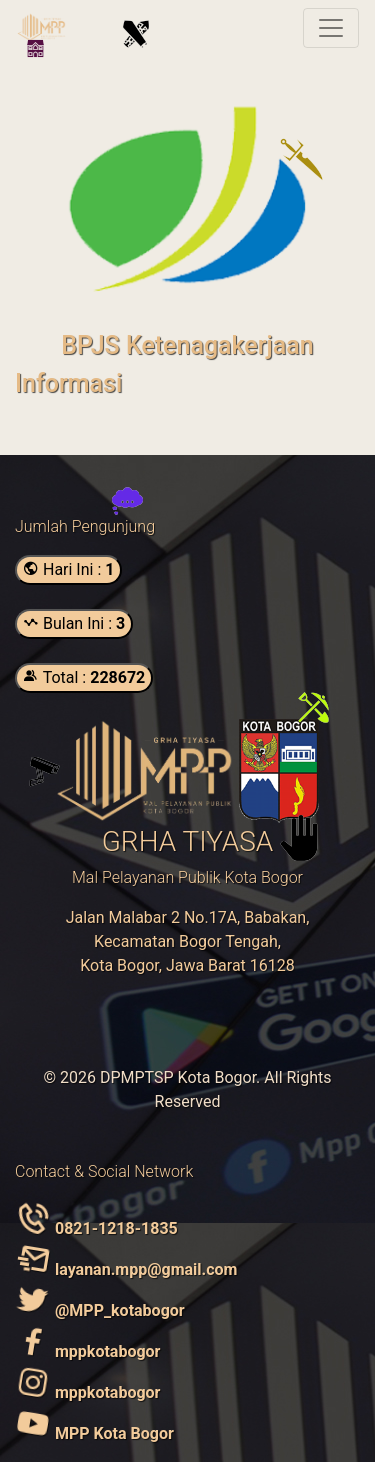 The width and height of the screenshot is (375, 1462). What do you see at coordinates (313, 707) in the screenshot?
I see `dig-dug game icon` at bounding box center [313, 707].